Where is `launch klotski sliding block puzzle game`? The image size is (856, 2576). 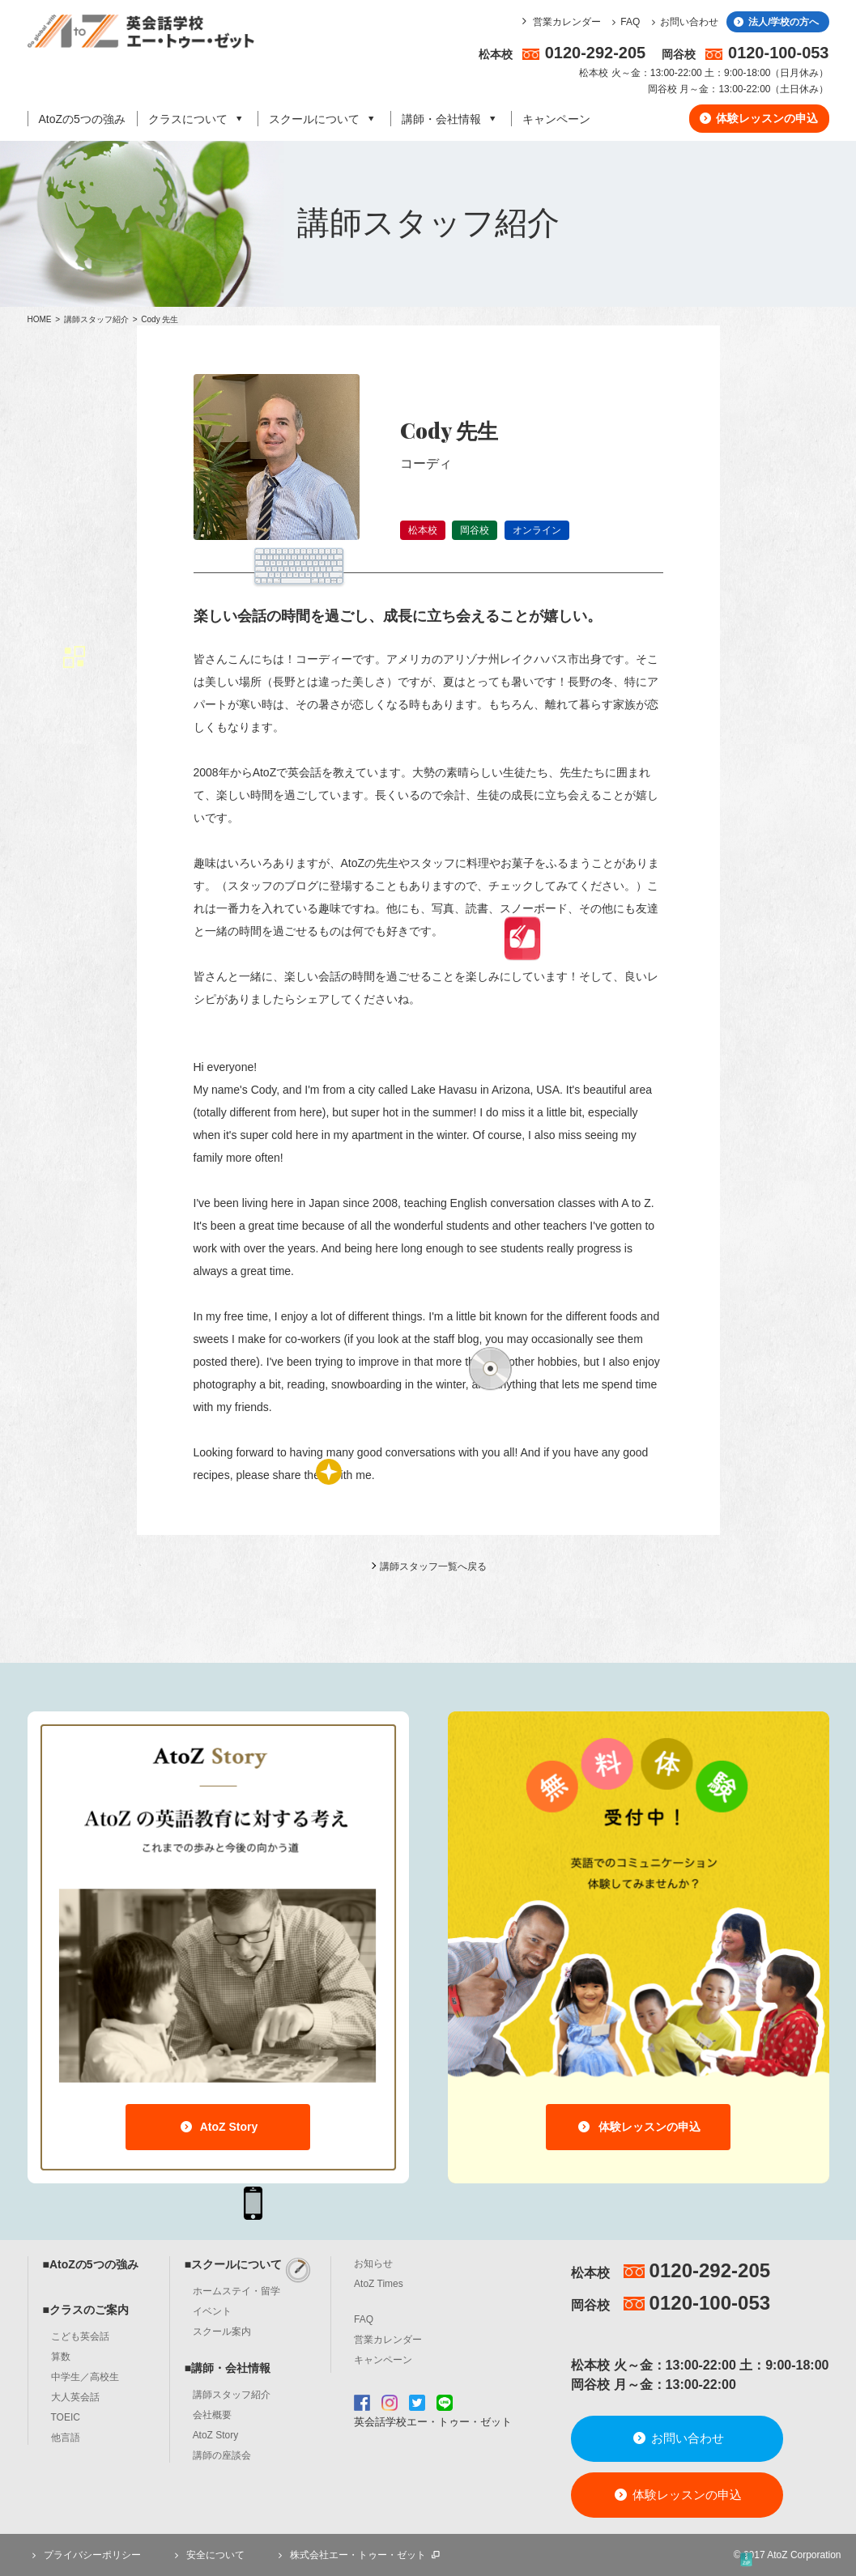 launch klotski sliding block puzzle game is located at coordinates (74, 657).